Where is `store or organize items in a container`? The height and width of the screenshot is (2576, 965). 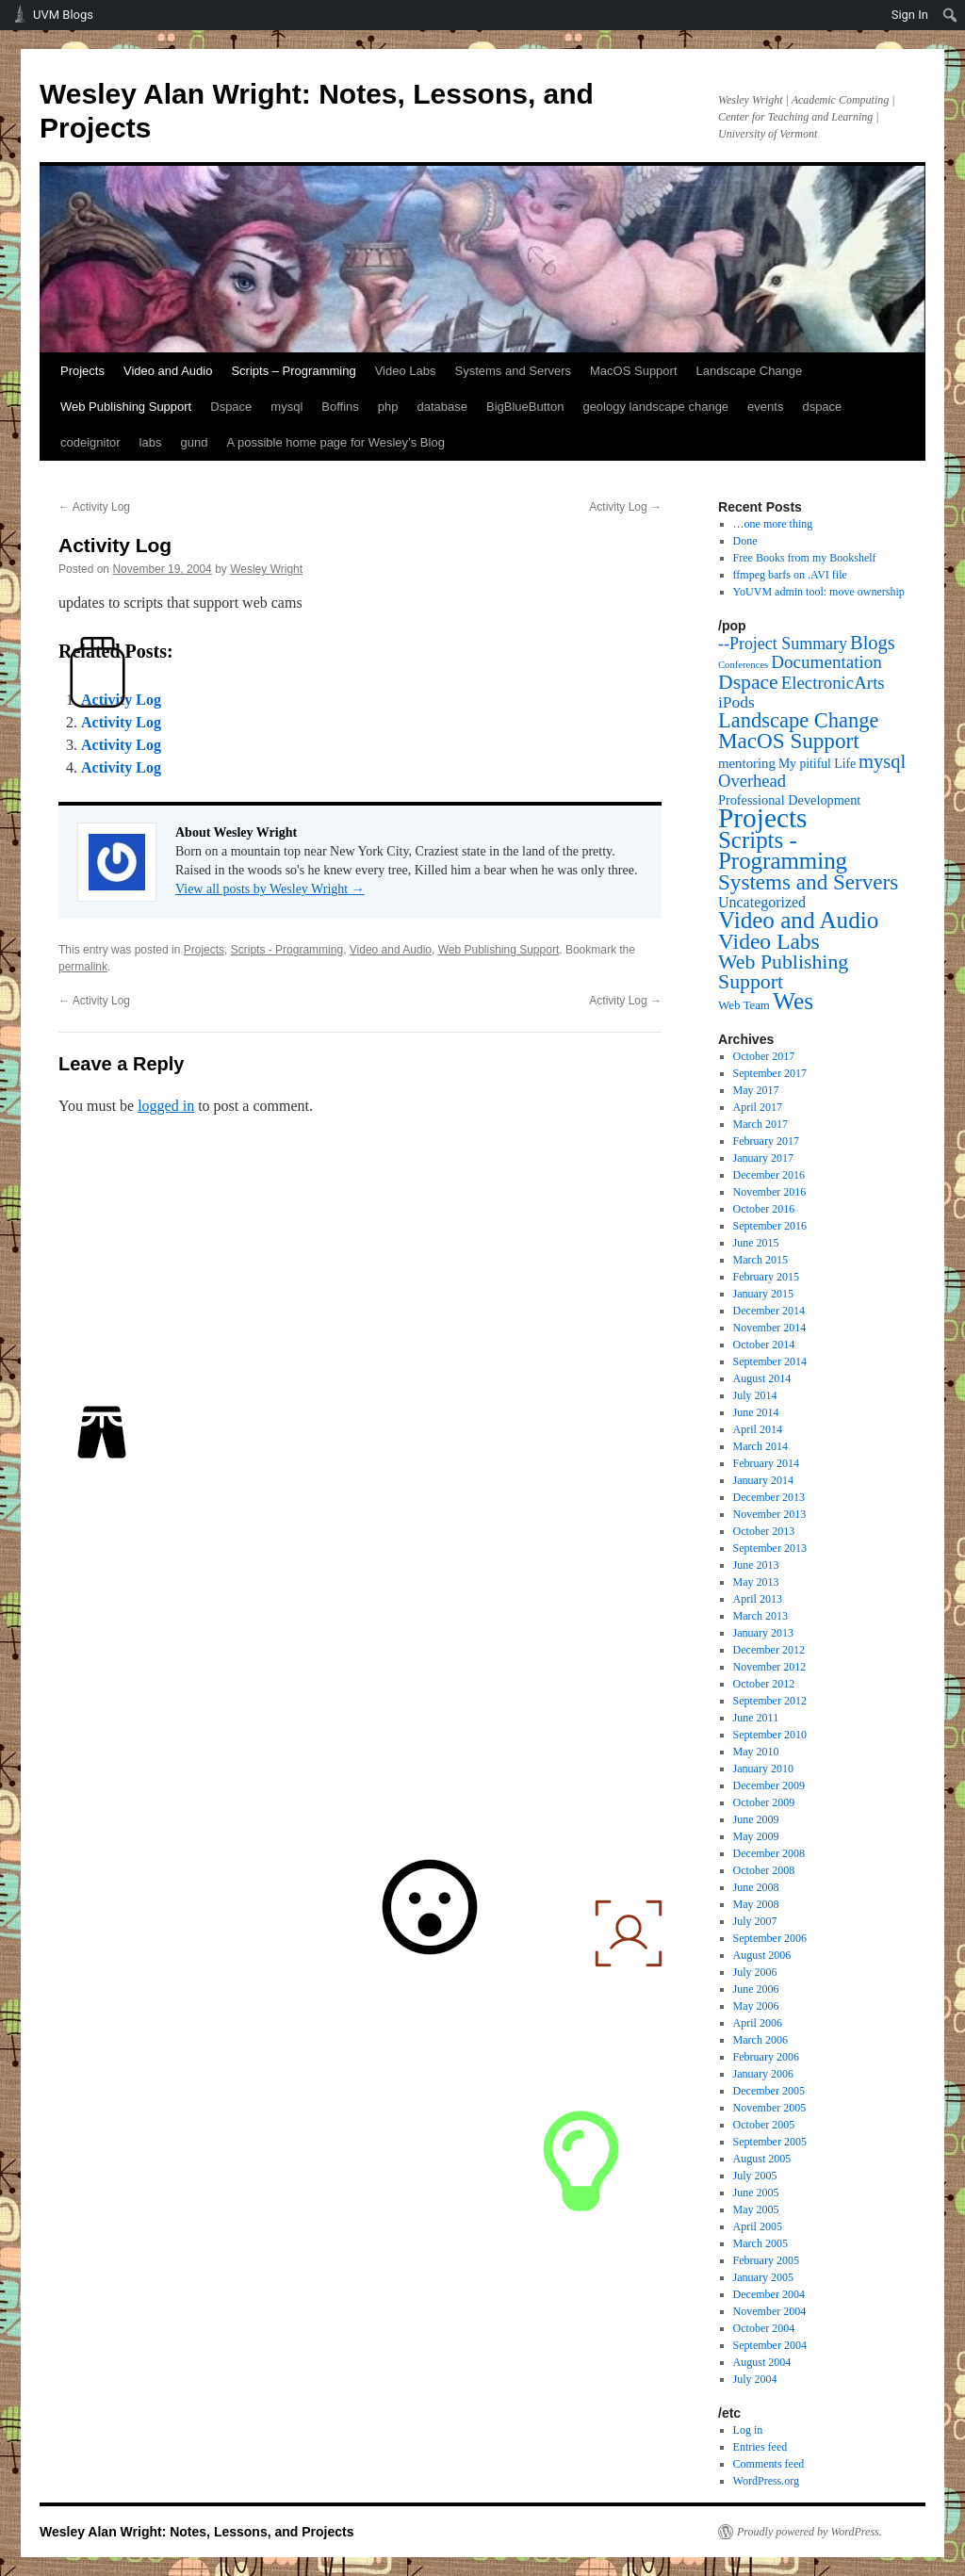
store or organize items in a container is located at coordinates (97, 672).